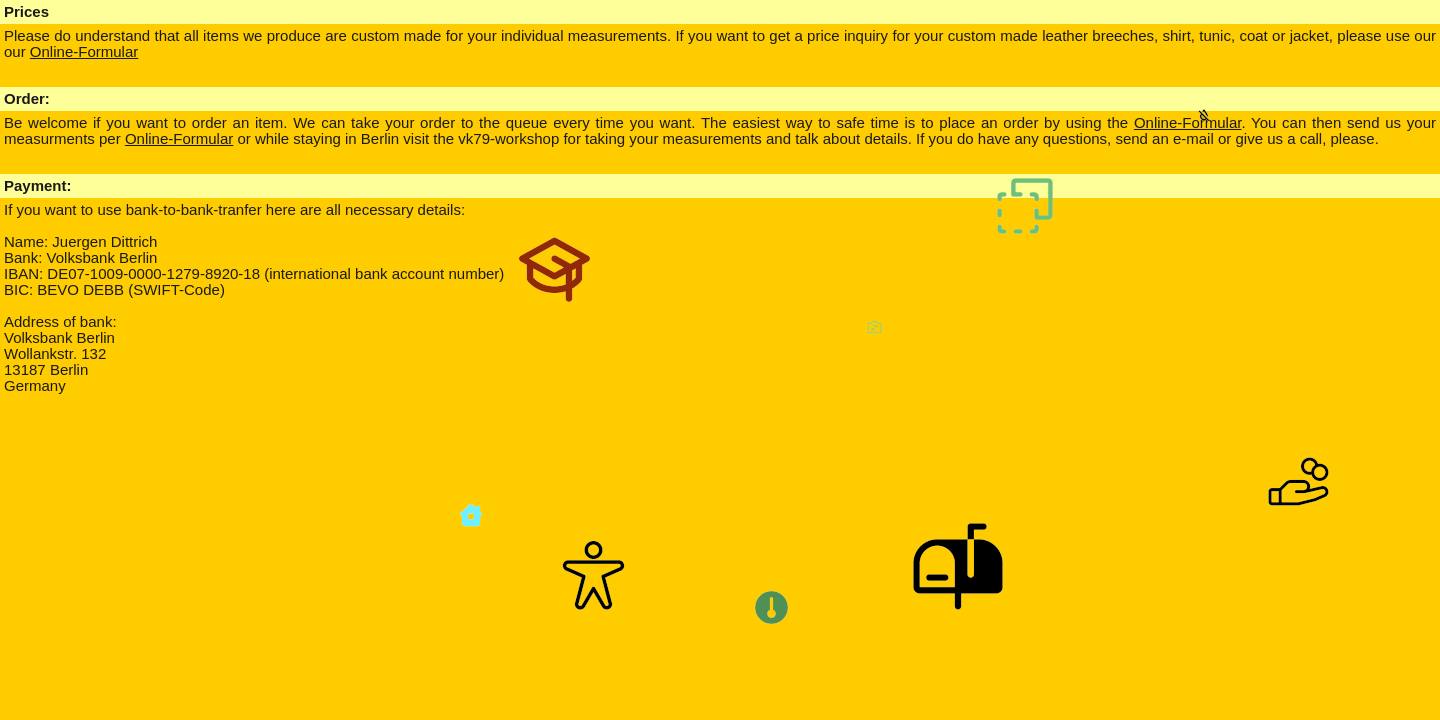 Image resolution: width=1440 pixels, height=720 pixels. I want to click on bring selected layer to front, so click(1025, 206).